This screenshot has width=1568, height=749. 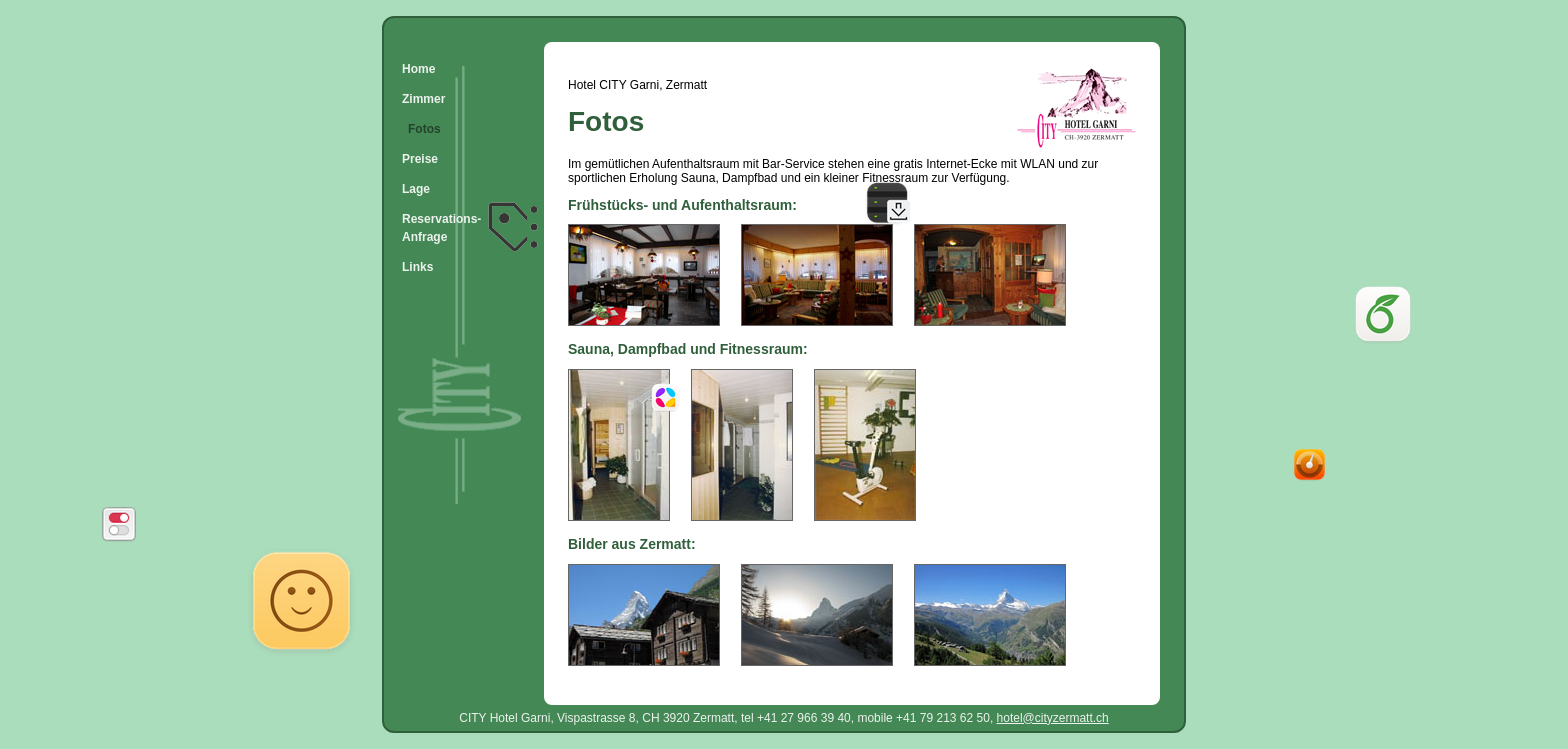 I want to click on view or manage music tags, so click(x=513, y=227).